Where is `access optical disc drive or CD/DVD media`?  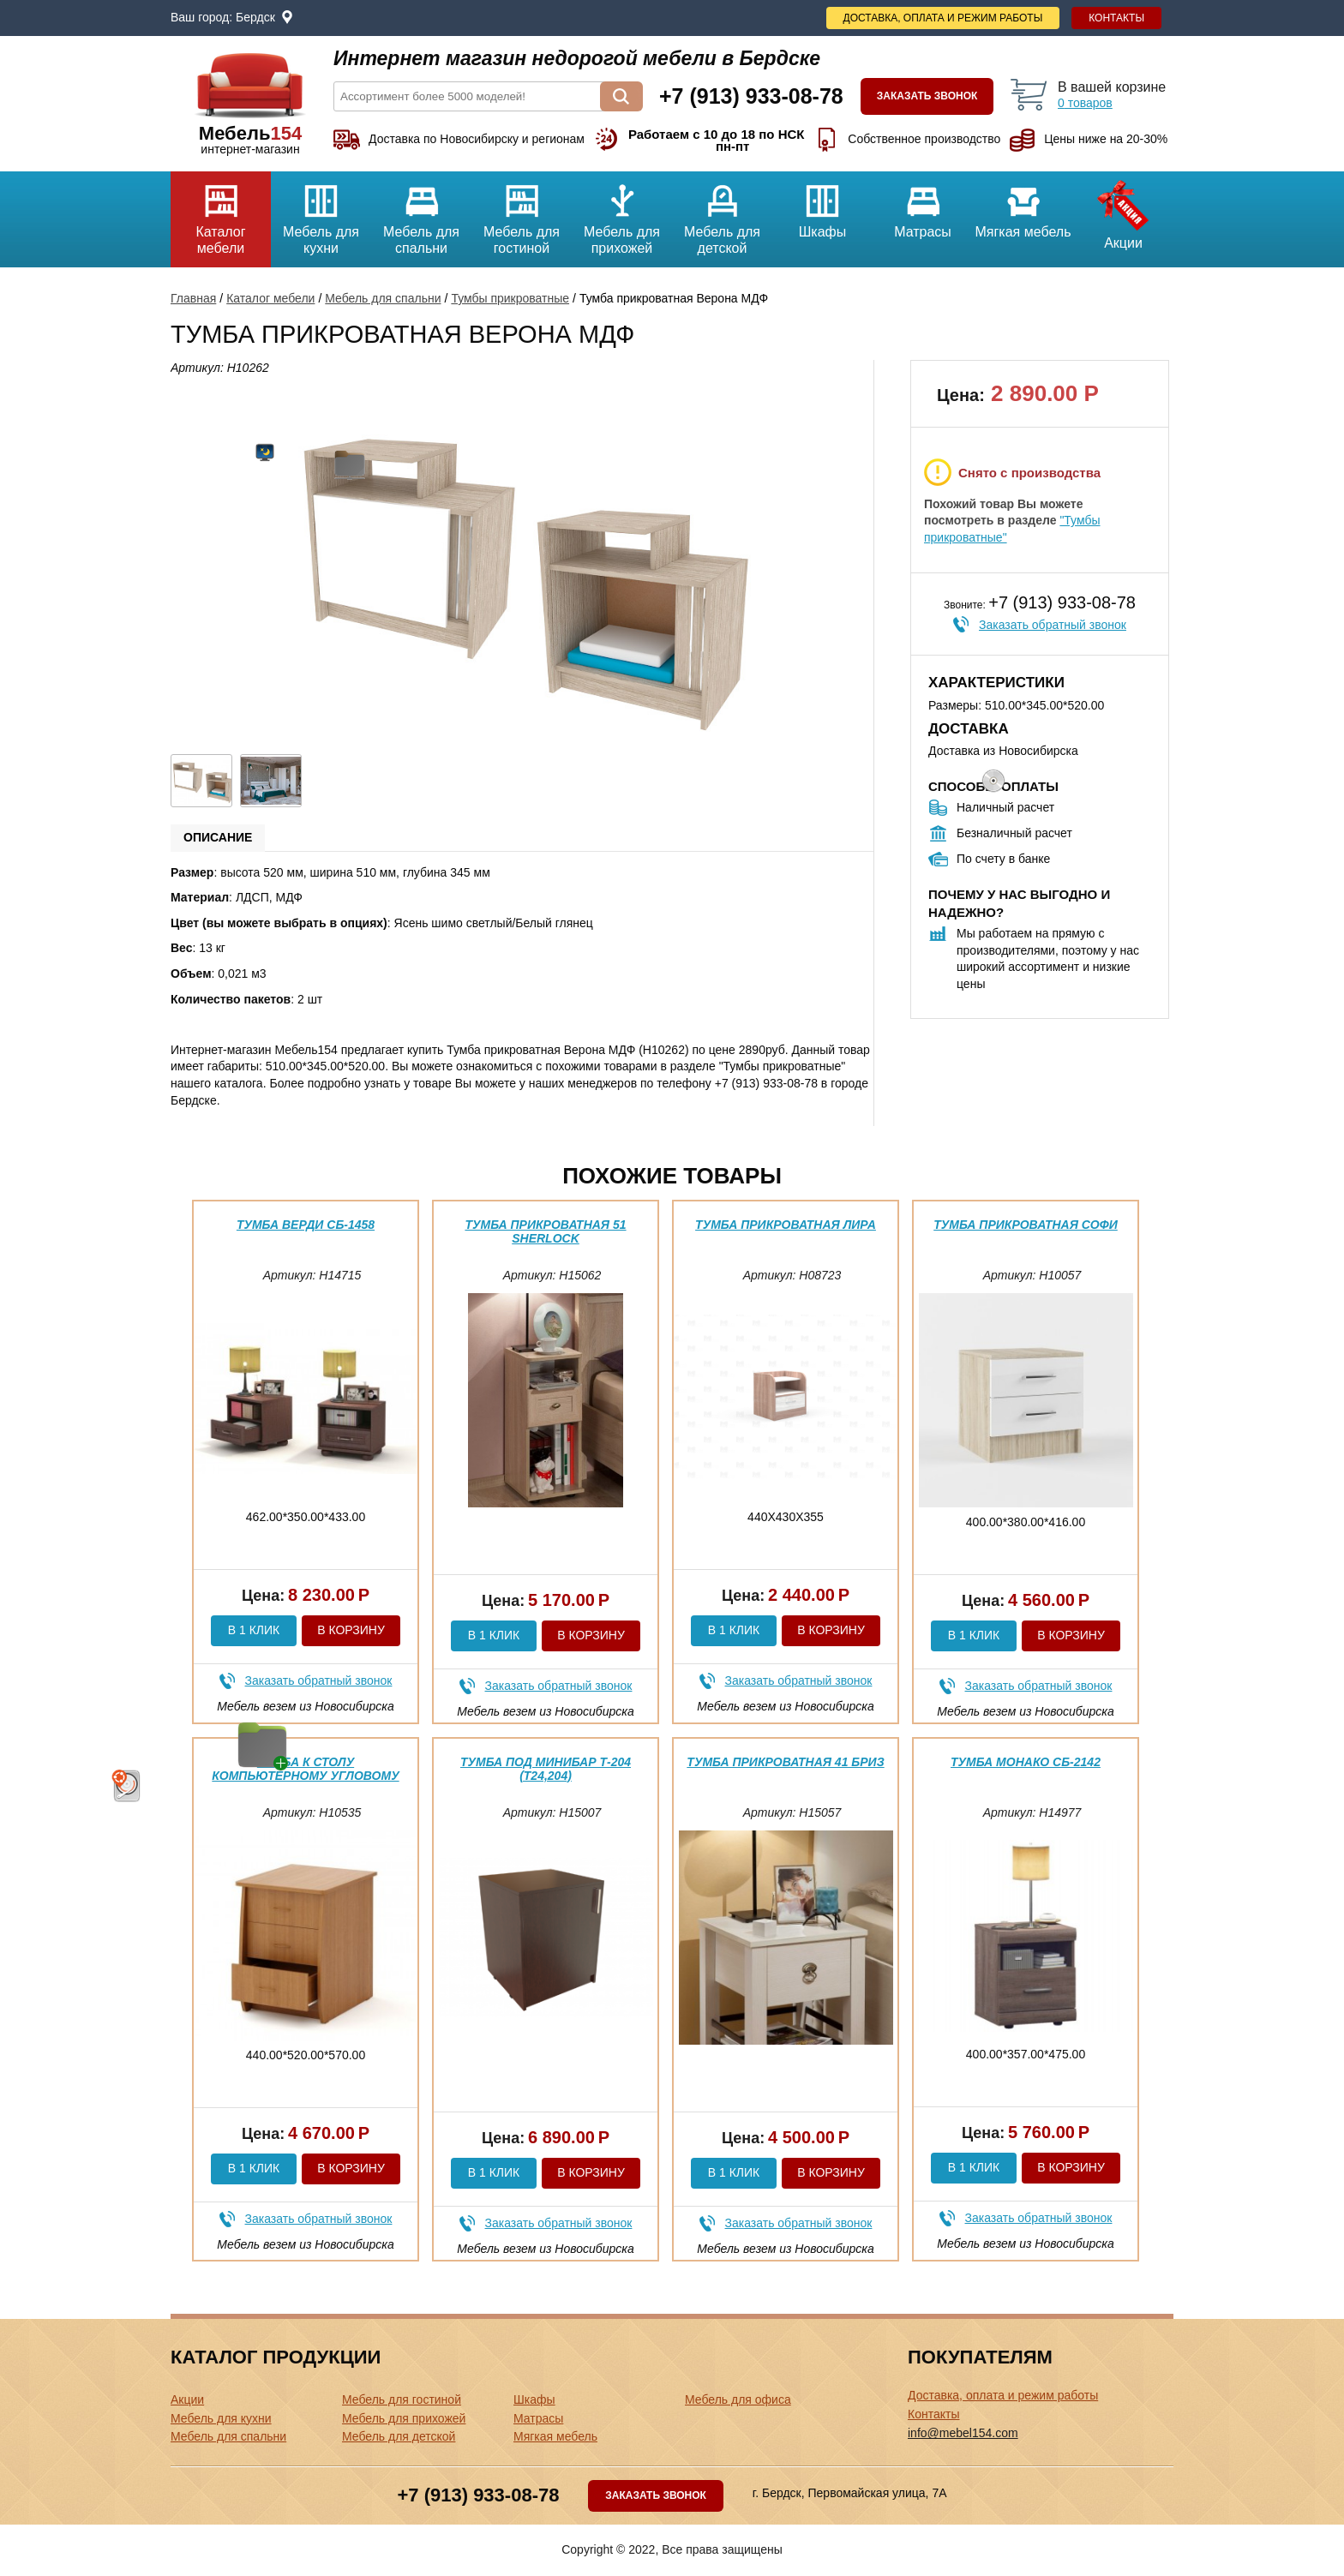 access optical disc drive or CD/DVD media is located at coordinates (993, 781).